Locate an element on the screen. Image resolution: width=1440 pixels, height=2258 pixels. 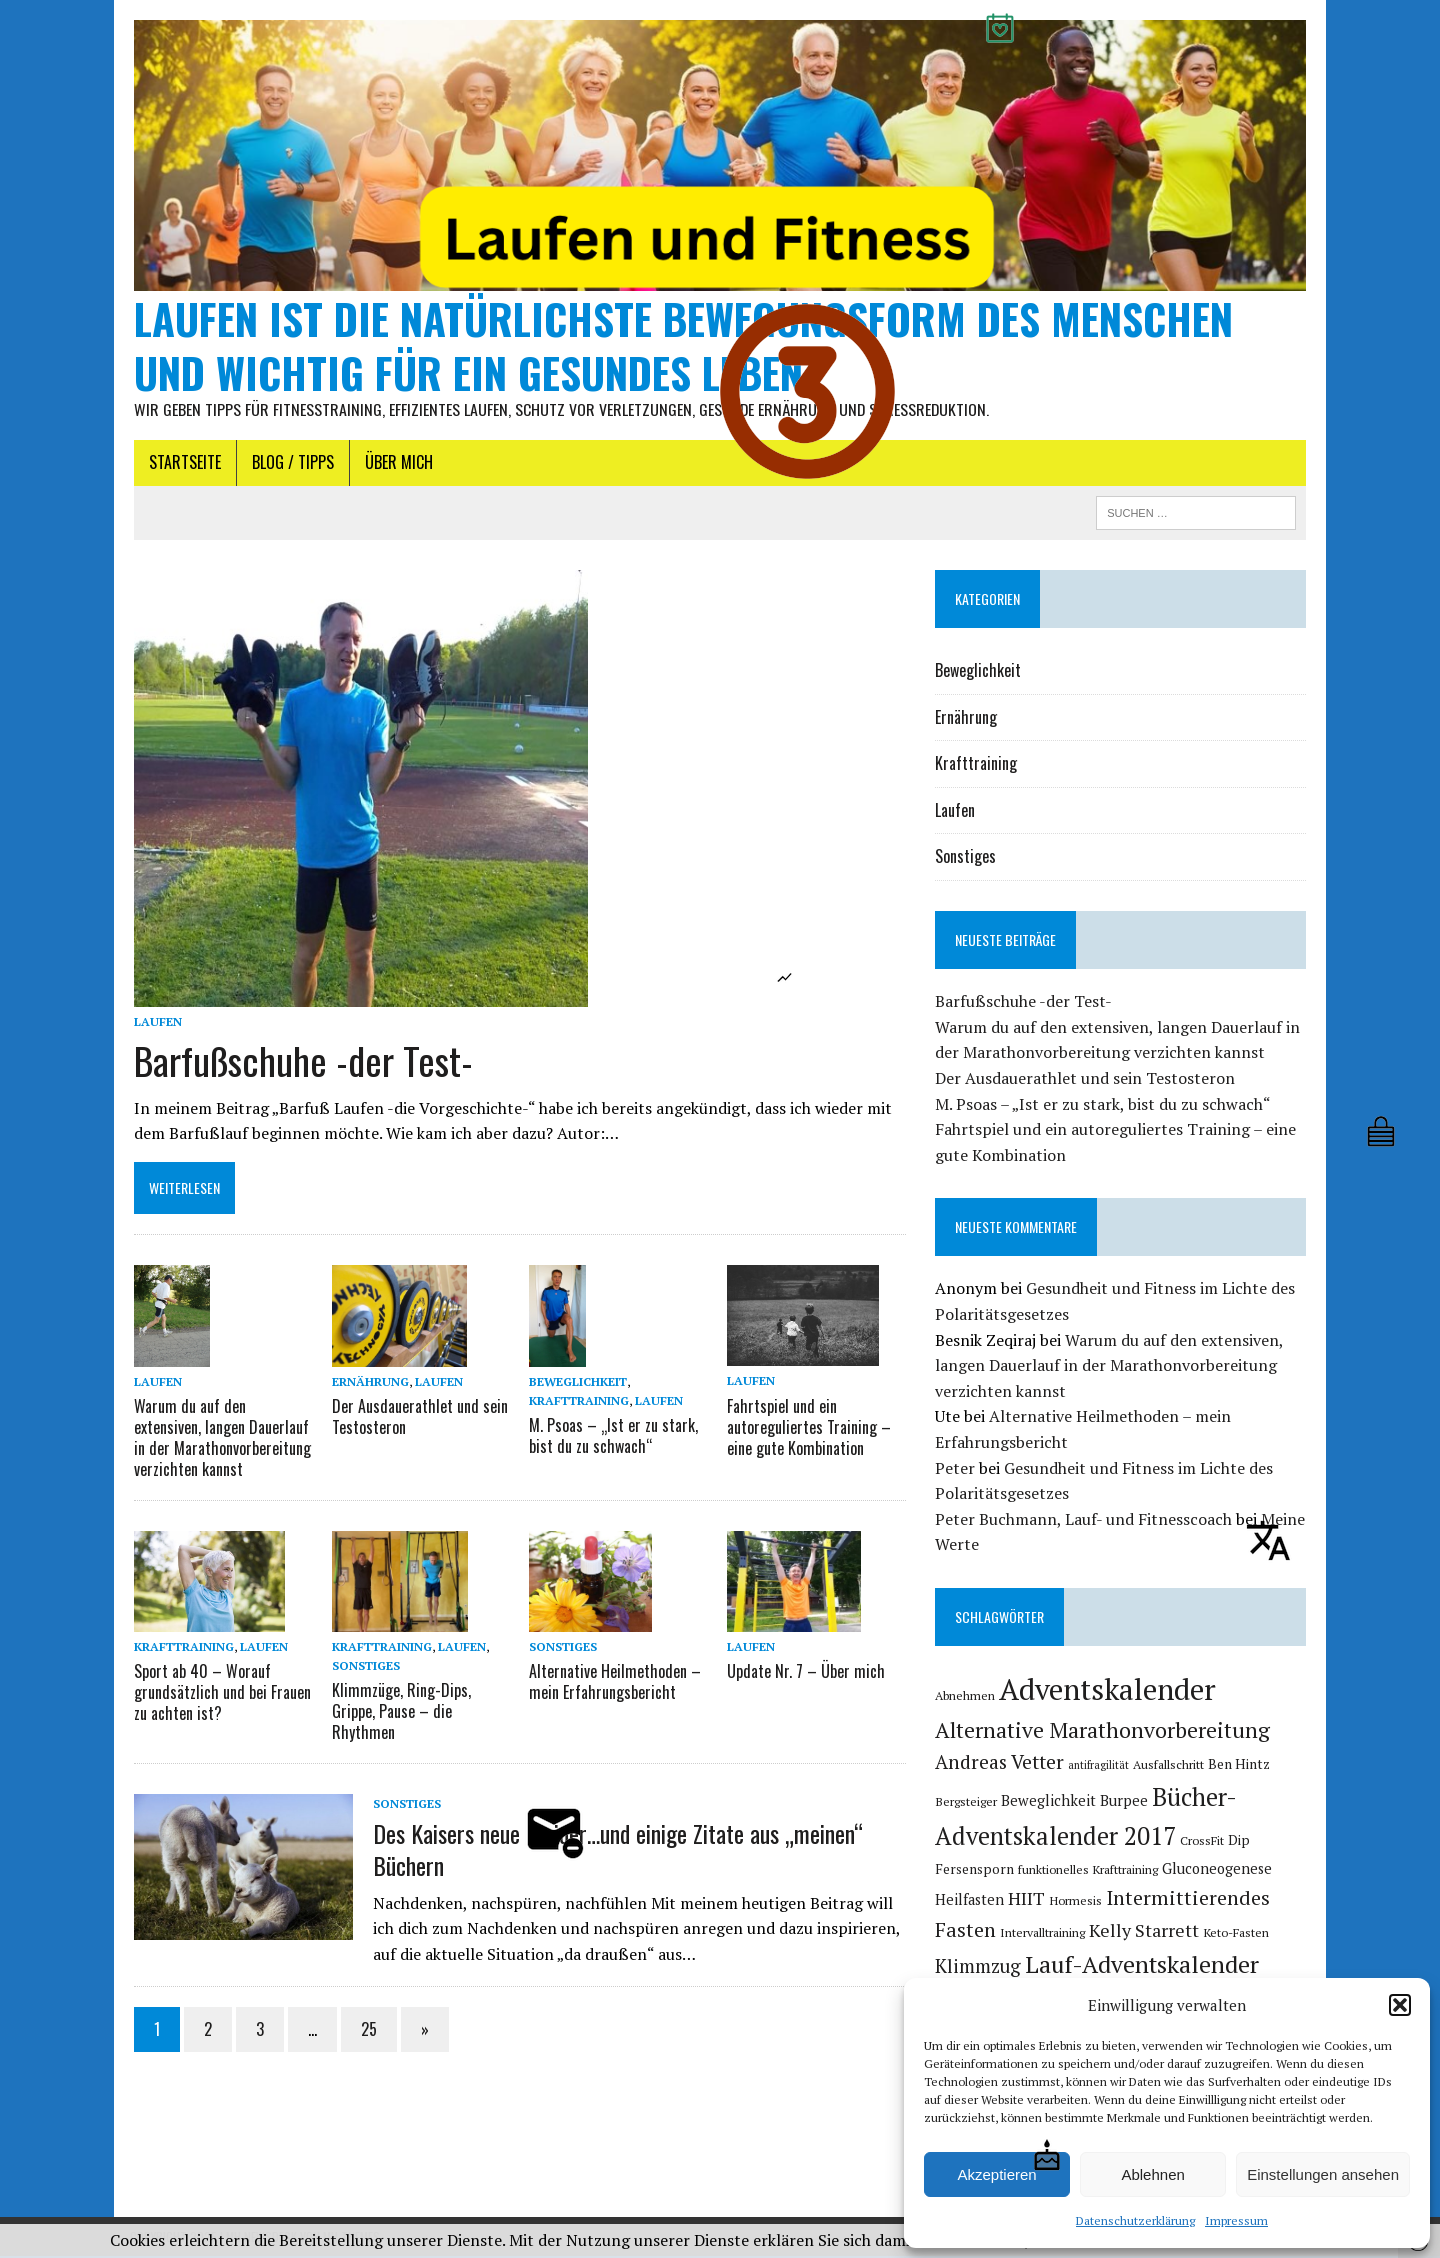
translate text to another language is located at coordinates (1268, 1540).